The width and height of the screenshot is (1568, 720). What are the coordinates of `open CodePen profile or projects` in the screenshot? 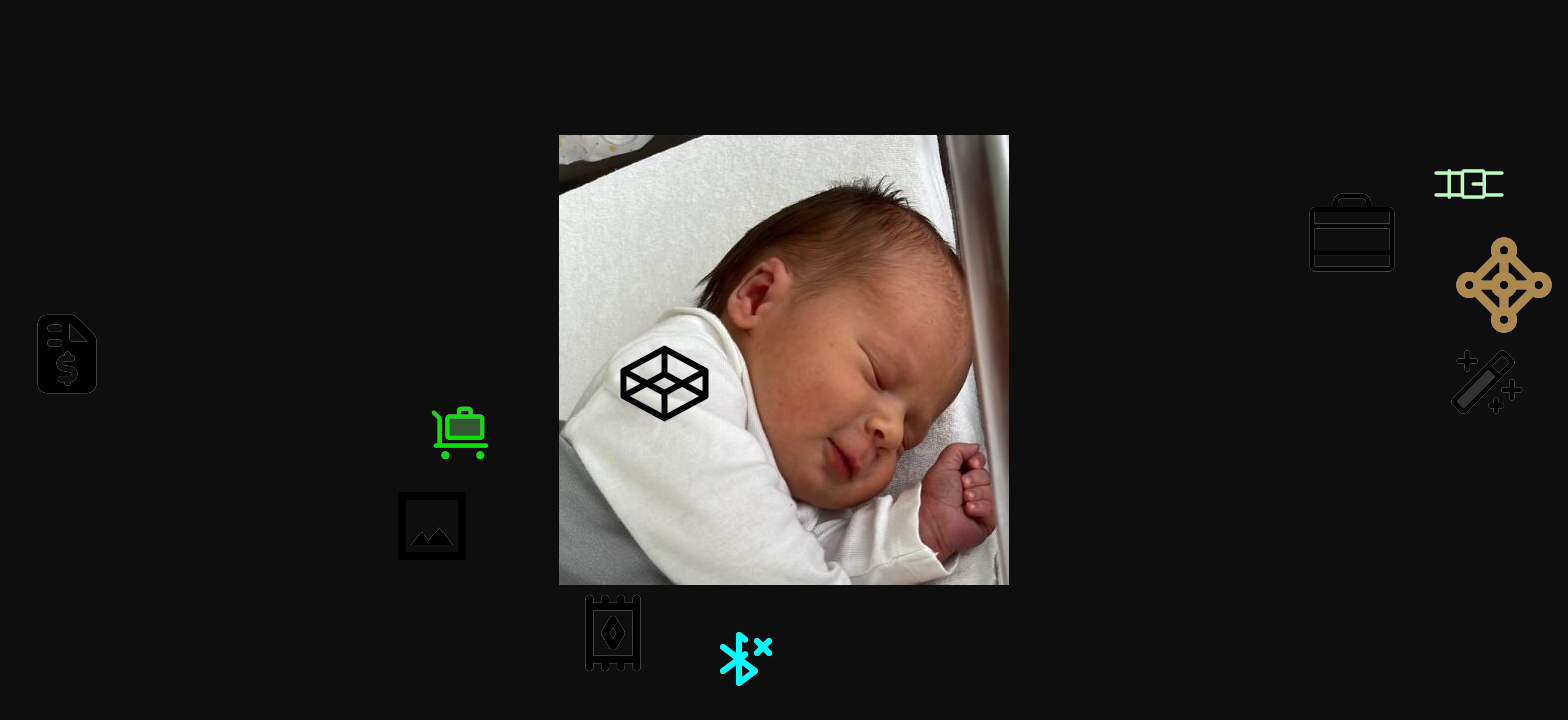 It's located at (664, 383).